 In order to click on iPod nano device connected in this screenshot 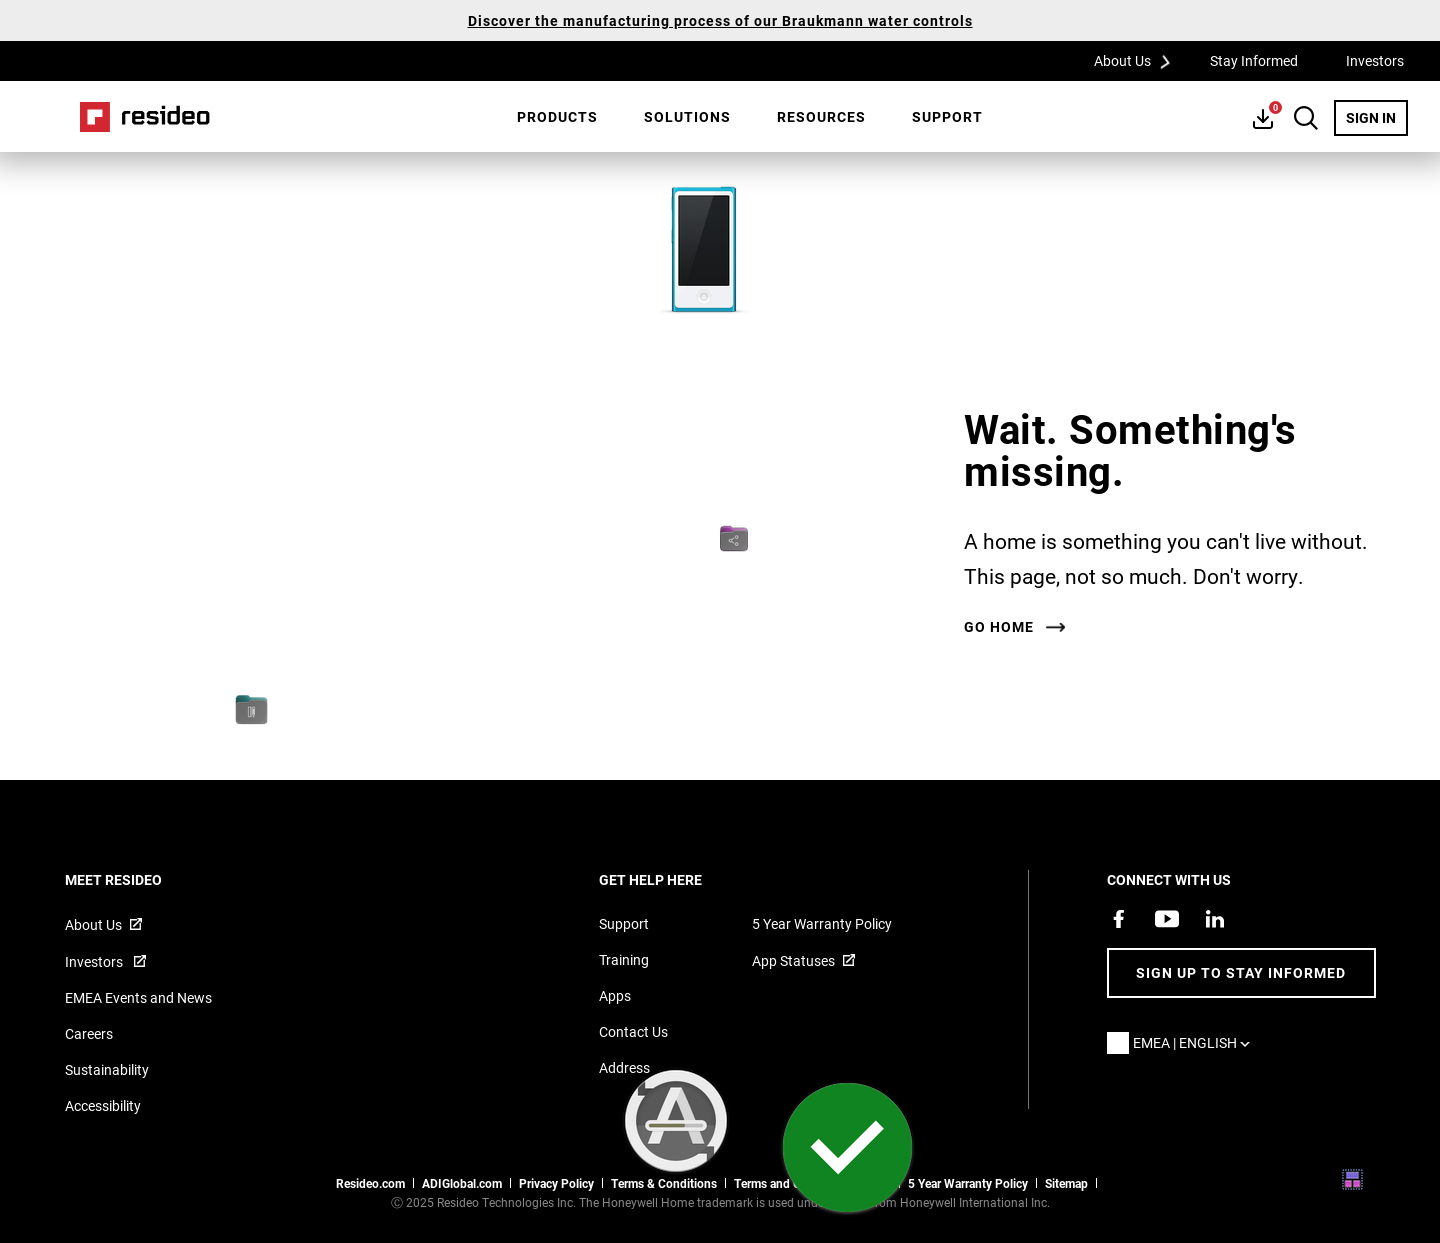, I will do `click(704, 250)`.